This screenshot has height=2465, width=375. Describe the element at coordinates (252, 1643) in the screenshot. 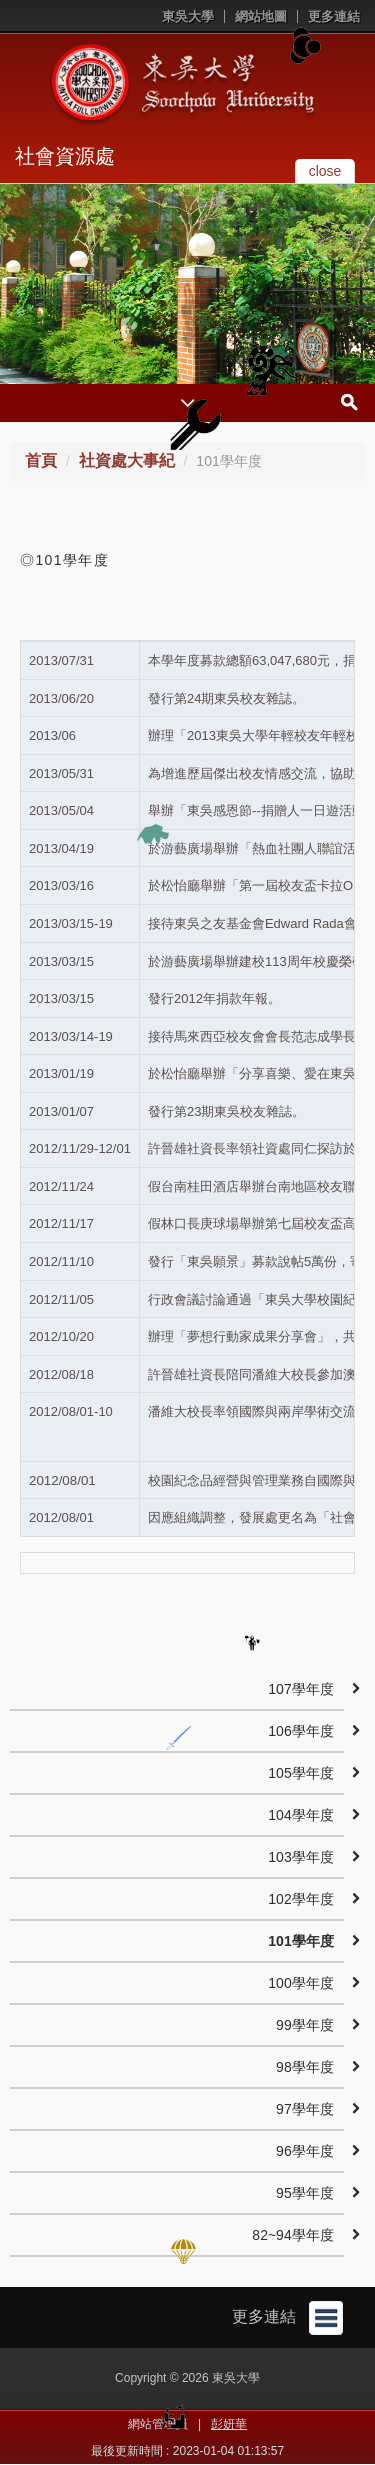

I see `view body anatomy or organ systems` at that location.